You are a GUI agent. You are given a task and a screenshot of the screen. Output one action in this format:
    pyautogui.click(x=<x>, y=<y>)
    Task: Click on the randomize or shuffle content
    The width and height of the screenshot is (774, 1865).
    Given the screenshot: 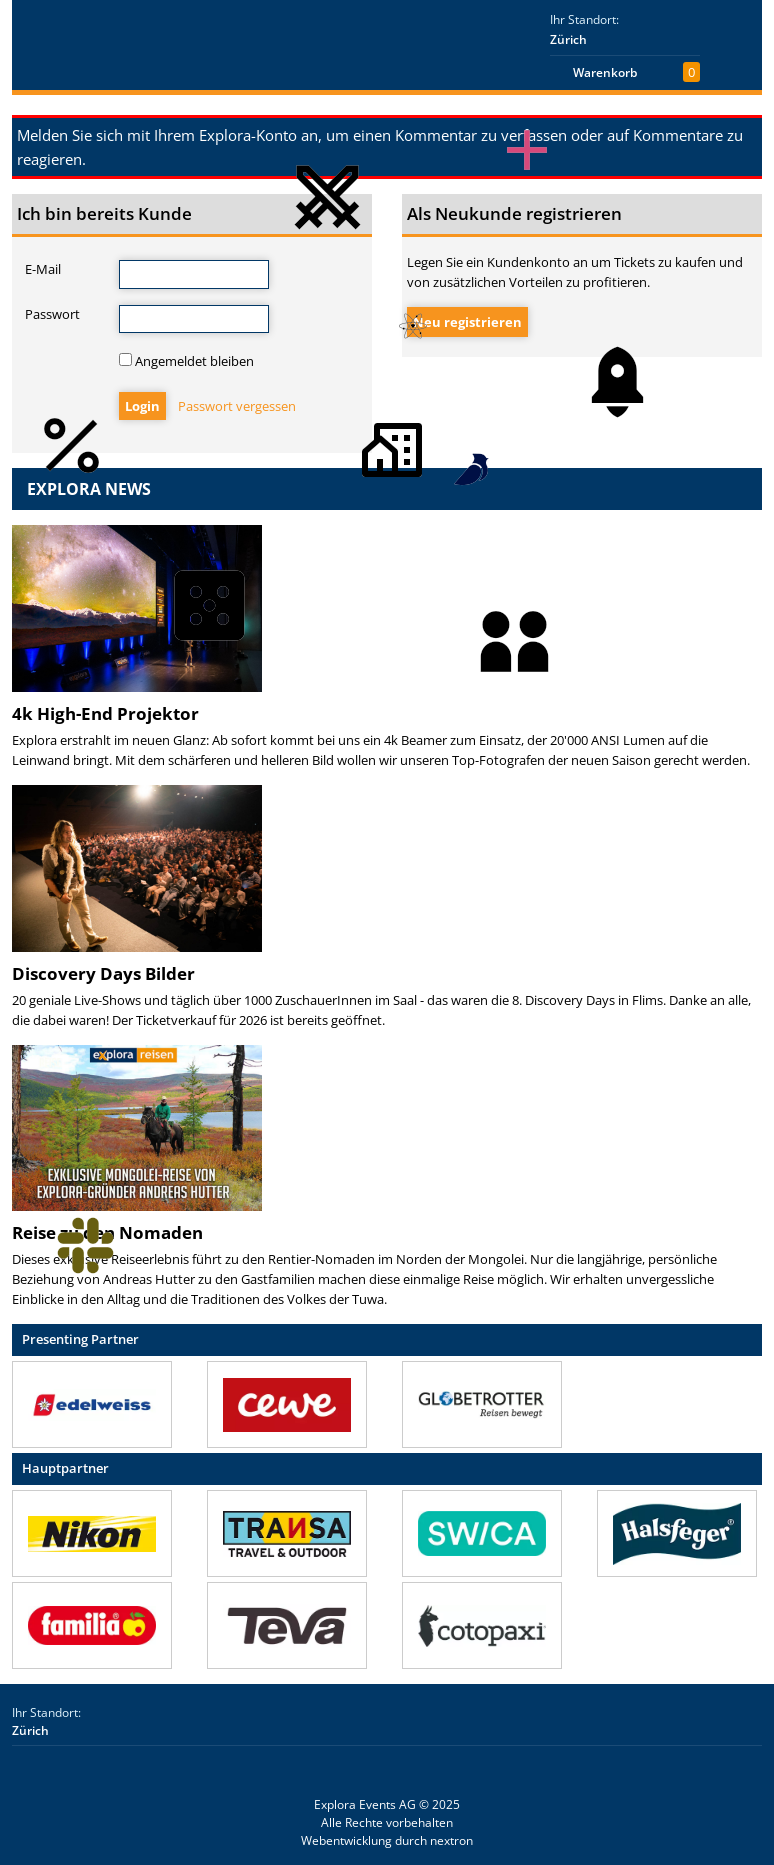 What is the action you would take?
    pyautogui.click(x=209, y=605)
    